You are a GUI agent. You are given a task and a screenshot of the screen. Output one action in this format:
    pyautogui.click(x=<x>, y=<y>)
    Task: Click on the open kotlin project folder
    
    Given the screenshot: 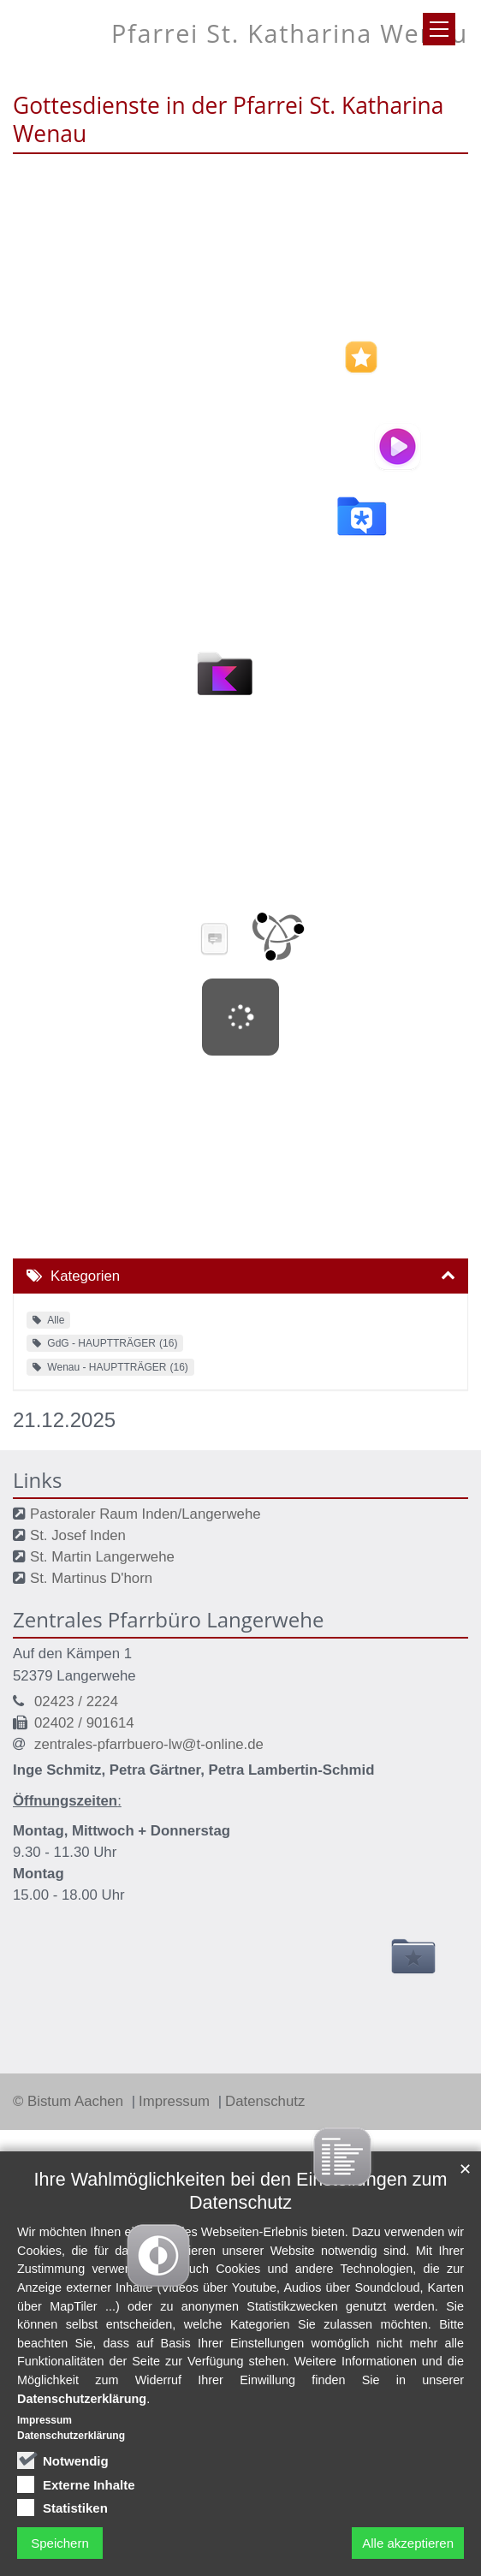 What is the action you would take?
    pyautogui.click(x=224, y=675)
    